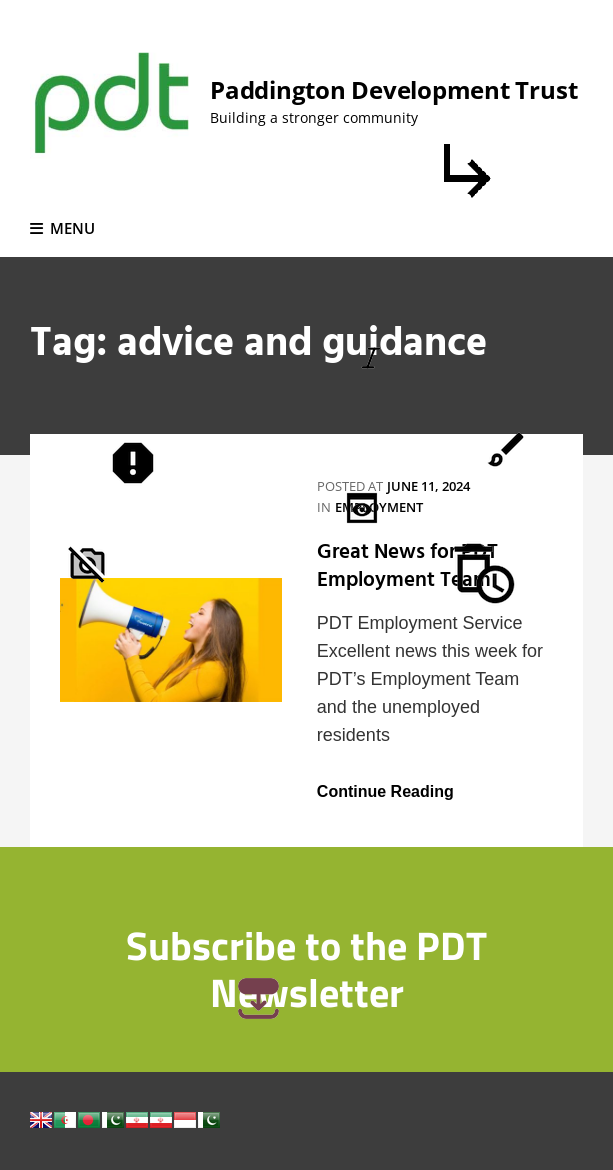  What do you see at coordinates (87, 563) in the screenshot?
I see `photography not allowed in this area` at bounding box center [87, 563].